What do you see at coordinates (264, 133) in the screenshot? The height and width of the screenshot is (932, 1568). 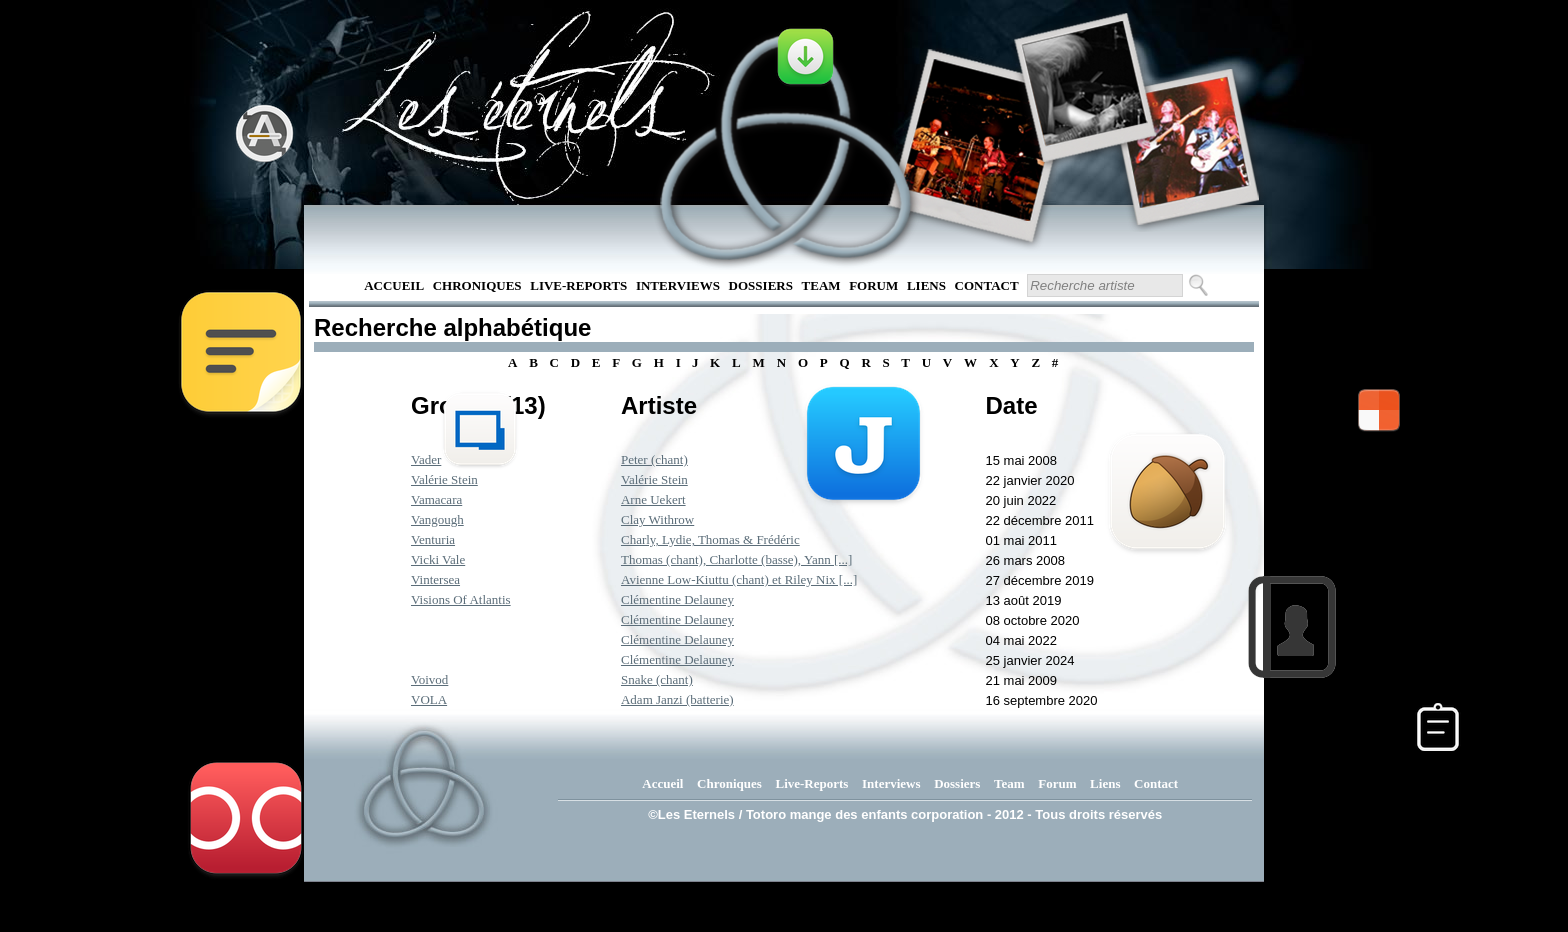 I see `open the software updater application` at bounding box center [264, 133].